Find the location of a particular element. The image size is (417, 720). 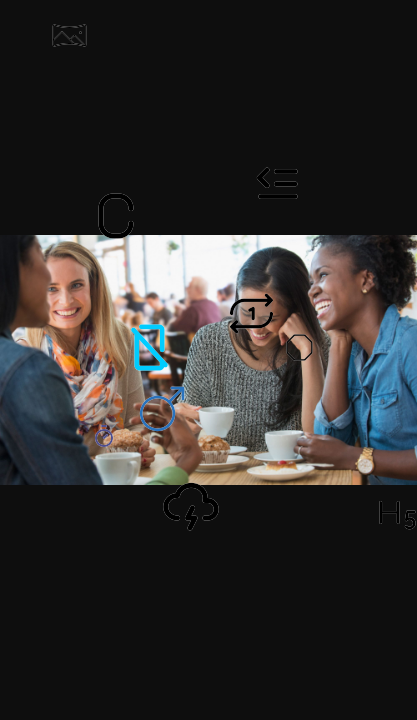

indicates a "C" grade or rating is located at coordinates (116, 216).